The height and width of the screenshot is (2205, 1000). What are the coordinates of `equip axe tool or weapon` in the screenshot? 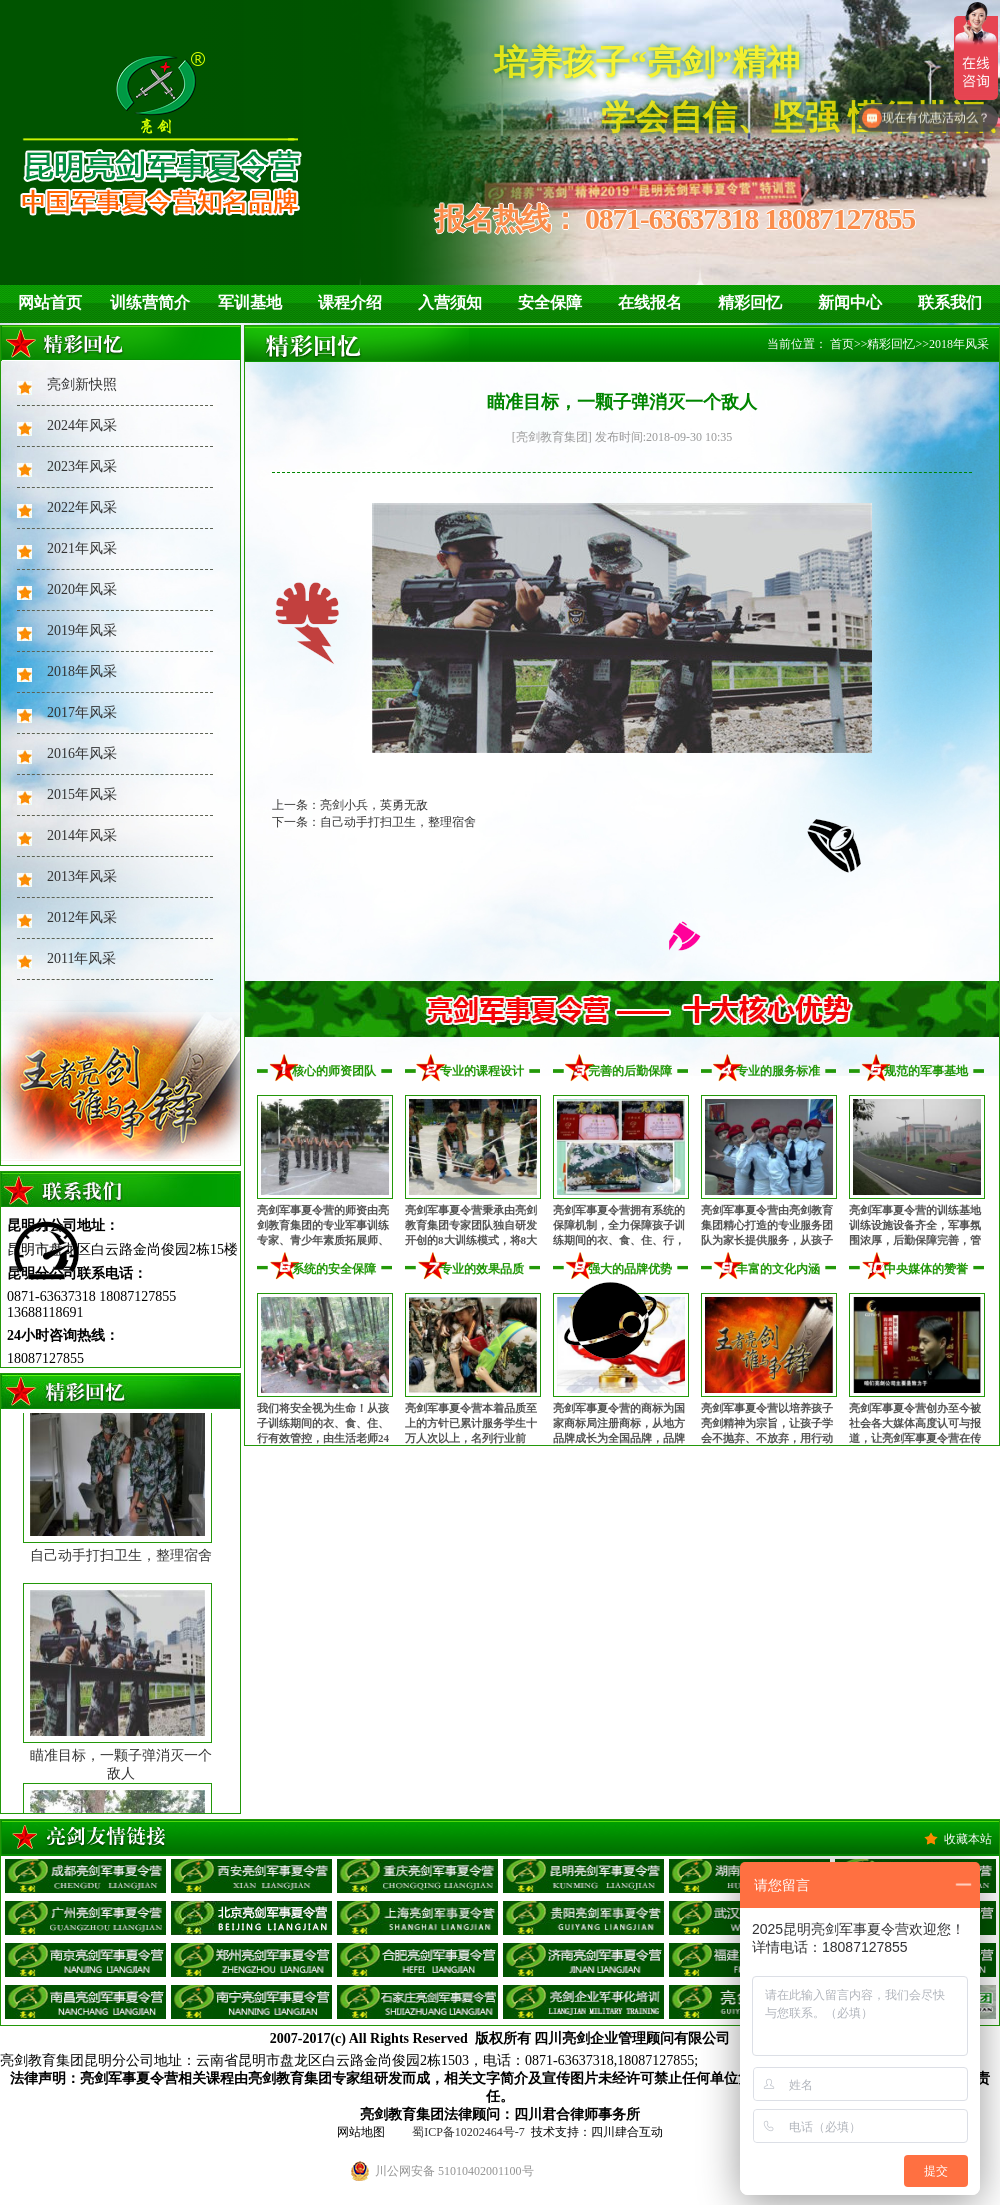 It's located at (685, 937).